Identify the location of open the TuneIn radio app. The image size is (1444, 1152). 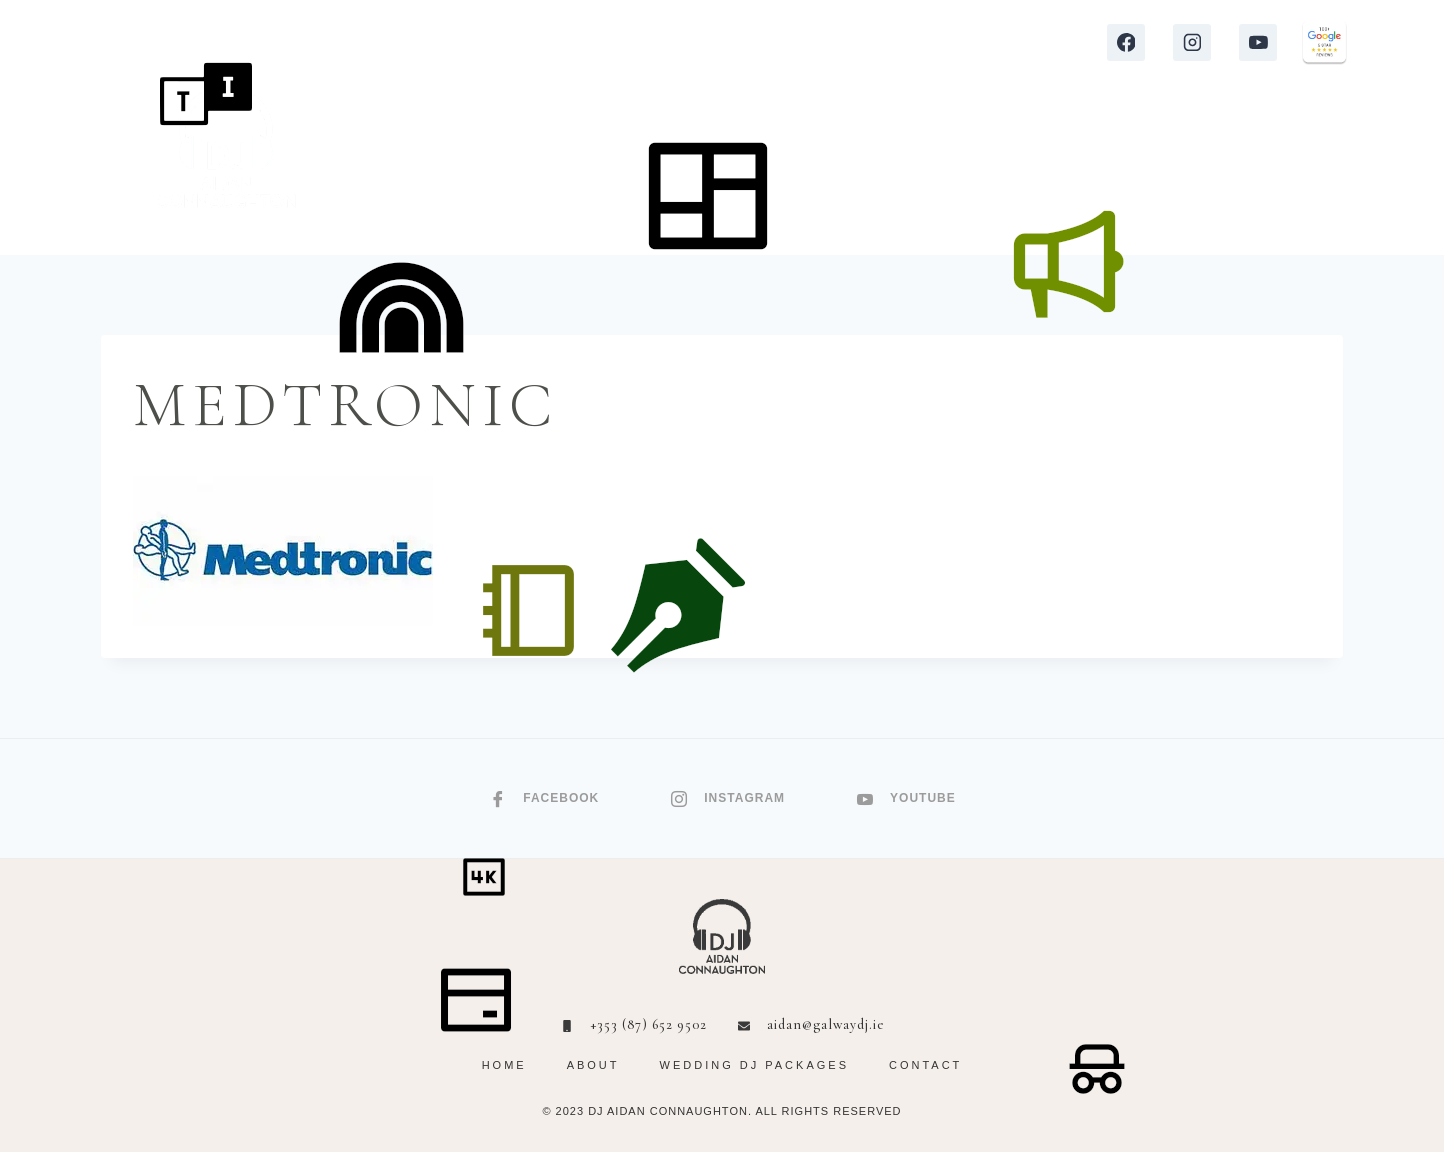
(206, 94).